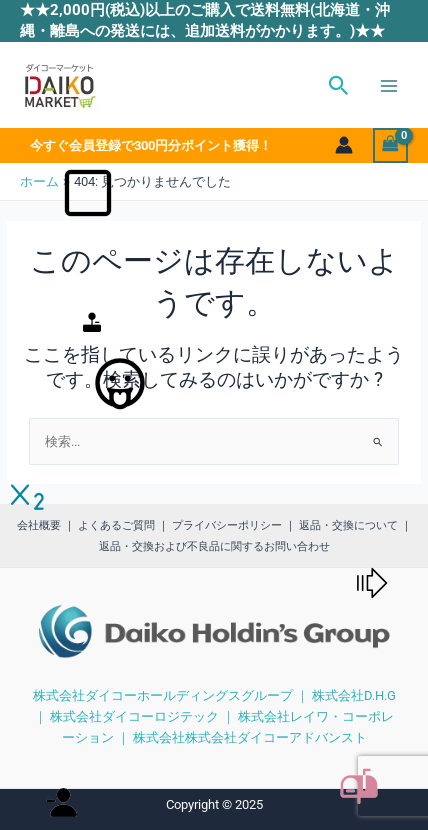  Describe the element at coordinates (359, 787) in the screenshot. I see `access your mailbox or inbox` at that location.